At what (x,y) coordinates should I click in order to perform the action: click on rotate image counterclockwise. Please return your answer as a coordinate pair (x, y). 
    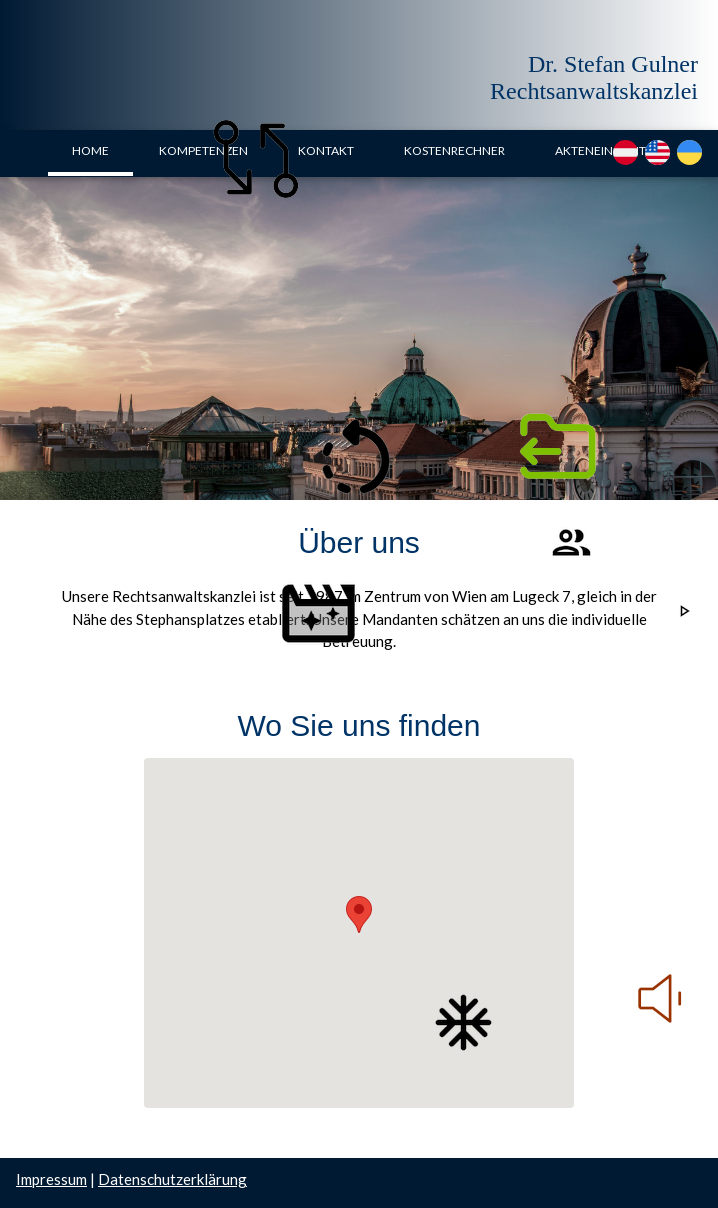
    Looking at the image, I should click on (355, 460).